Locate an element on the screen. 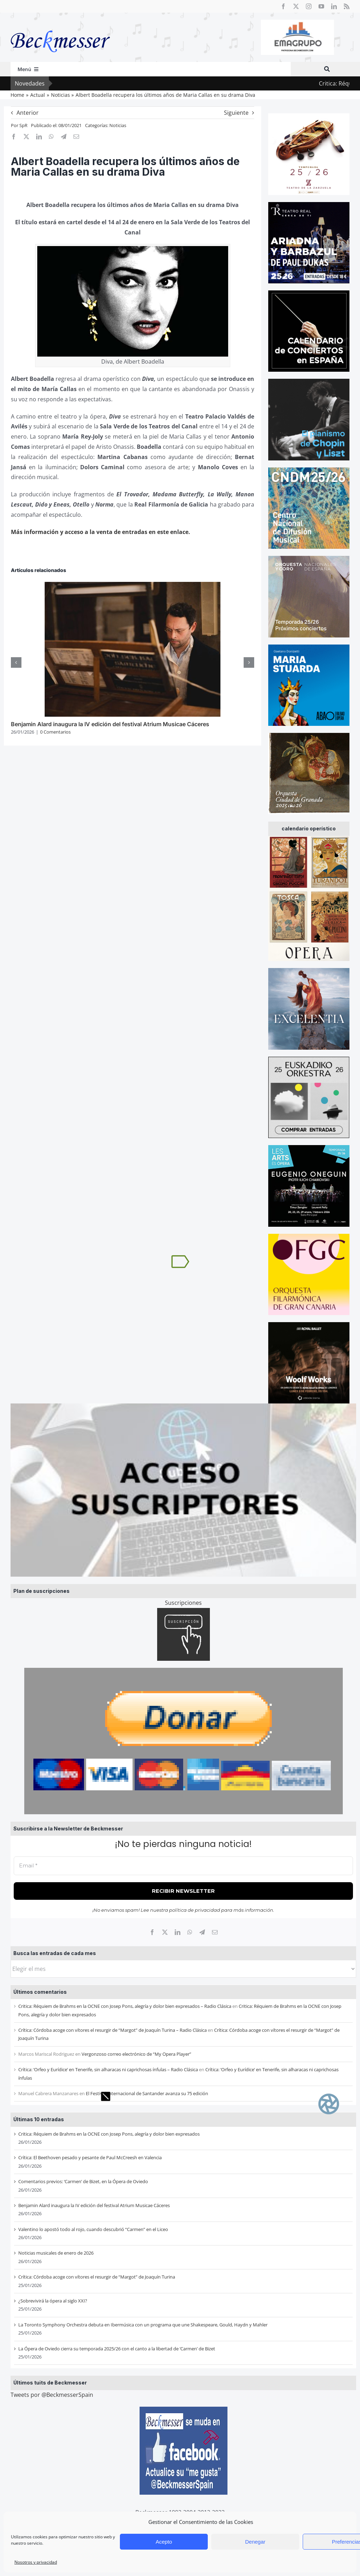 The height and width of the screenshot is (2576, 360). add a tag or label to an item is located at coordinates (180, 1262).